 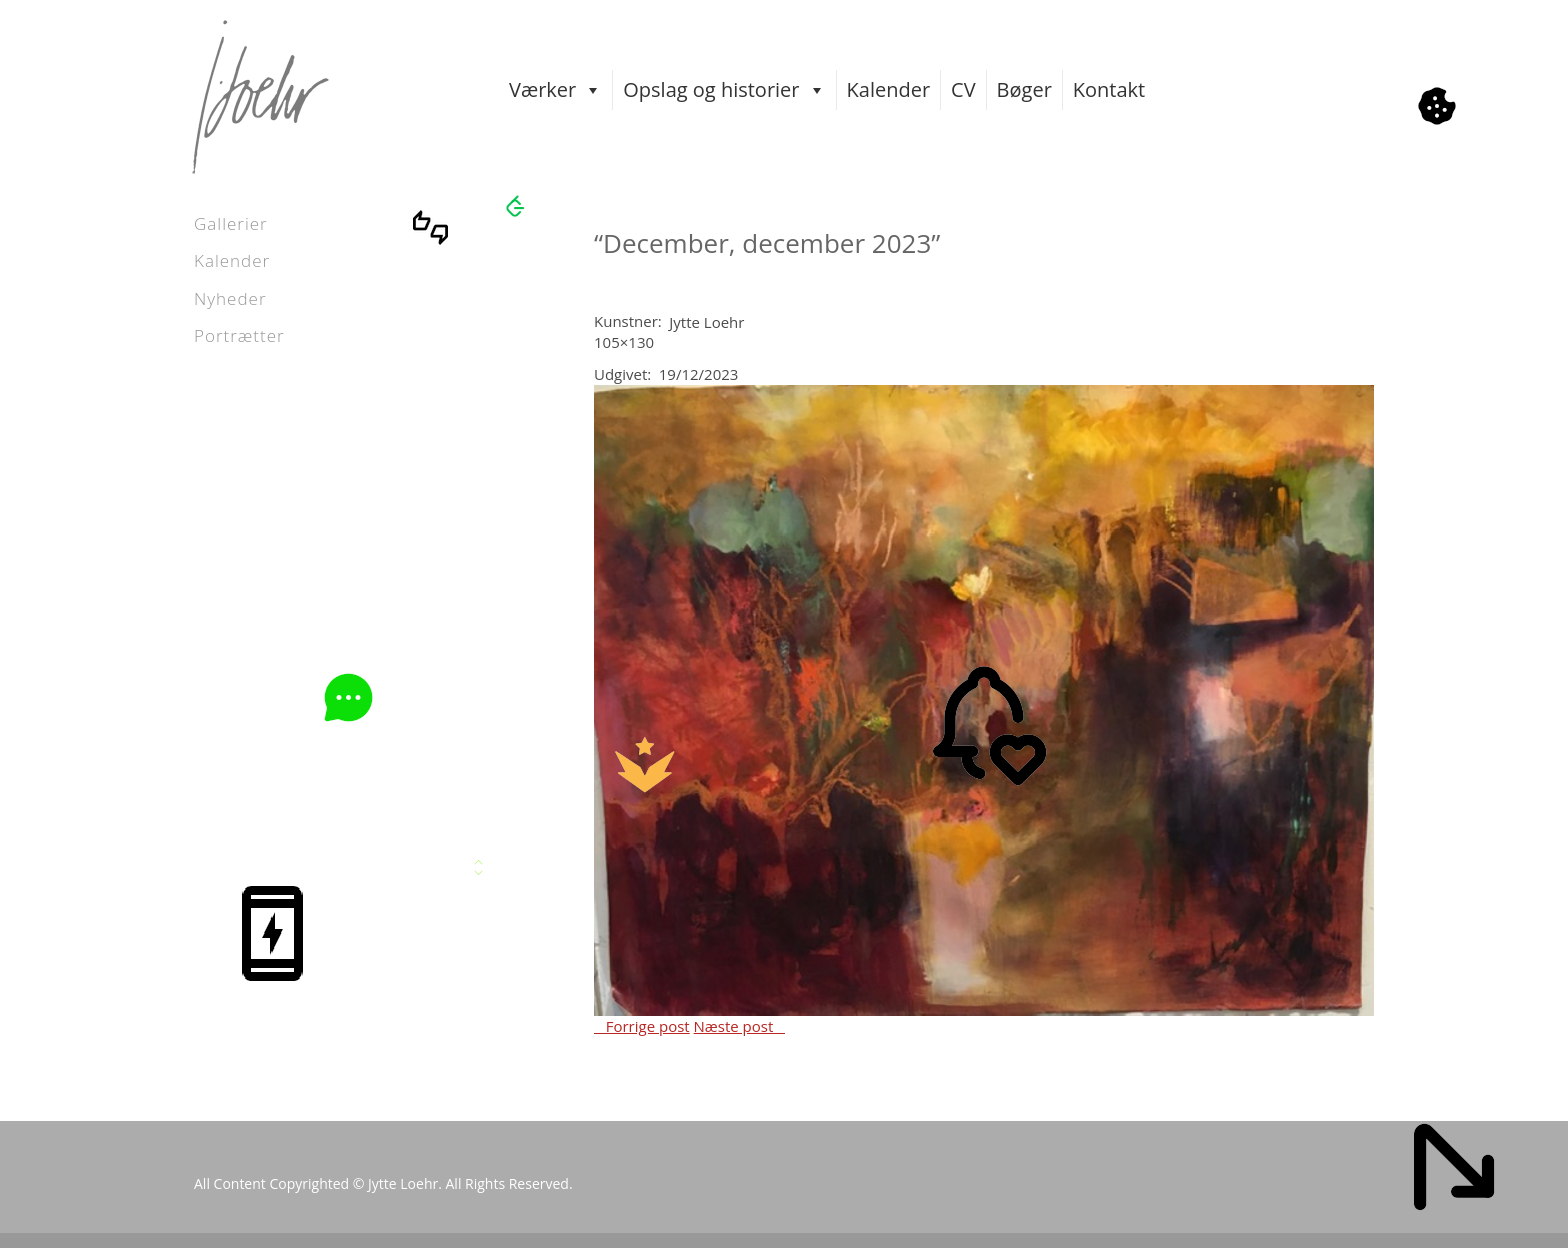 What do you see at coordinates (984, 723) in the screenshot?
I see `notifications from favorites or loved ones` at bounding box center [984, 723].